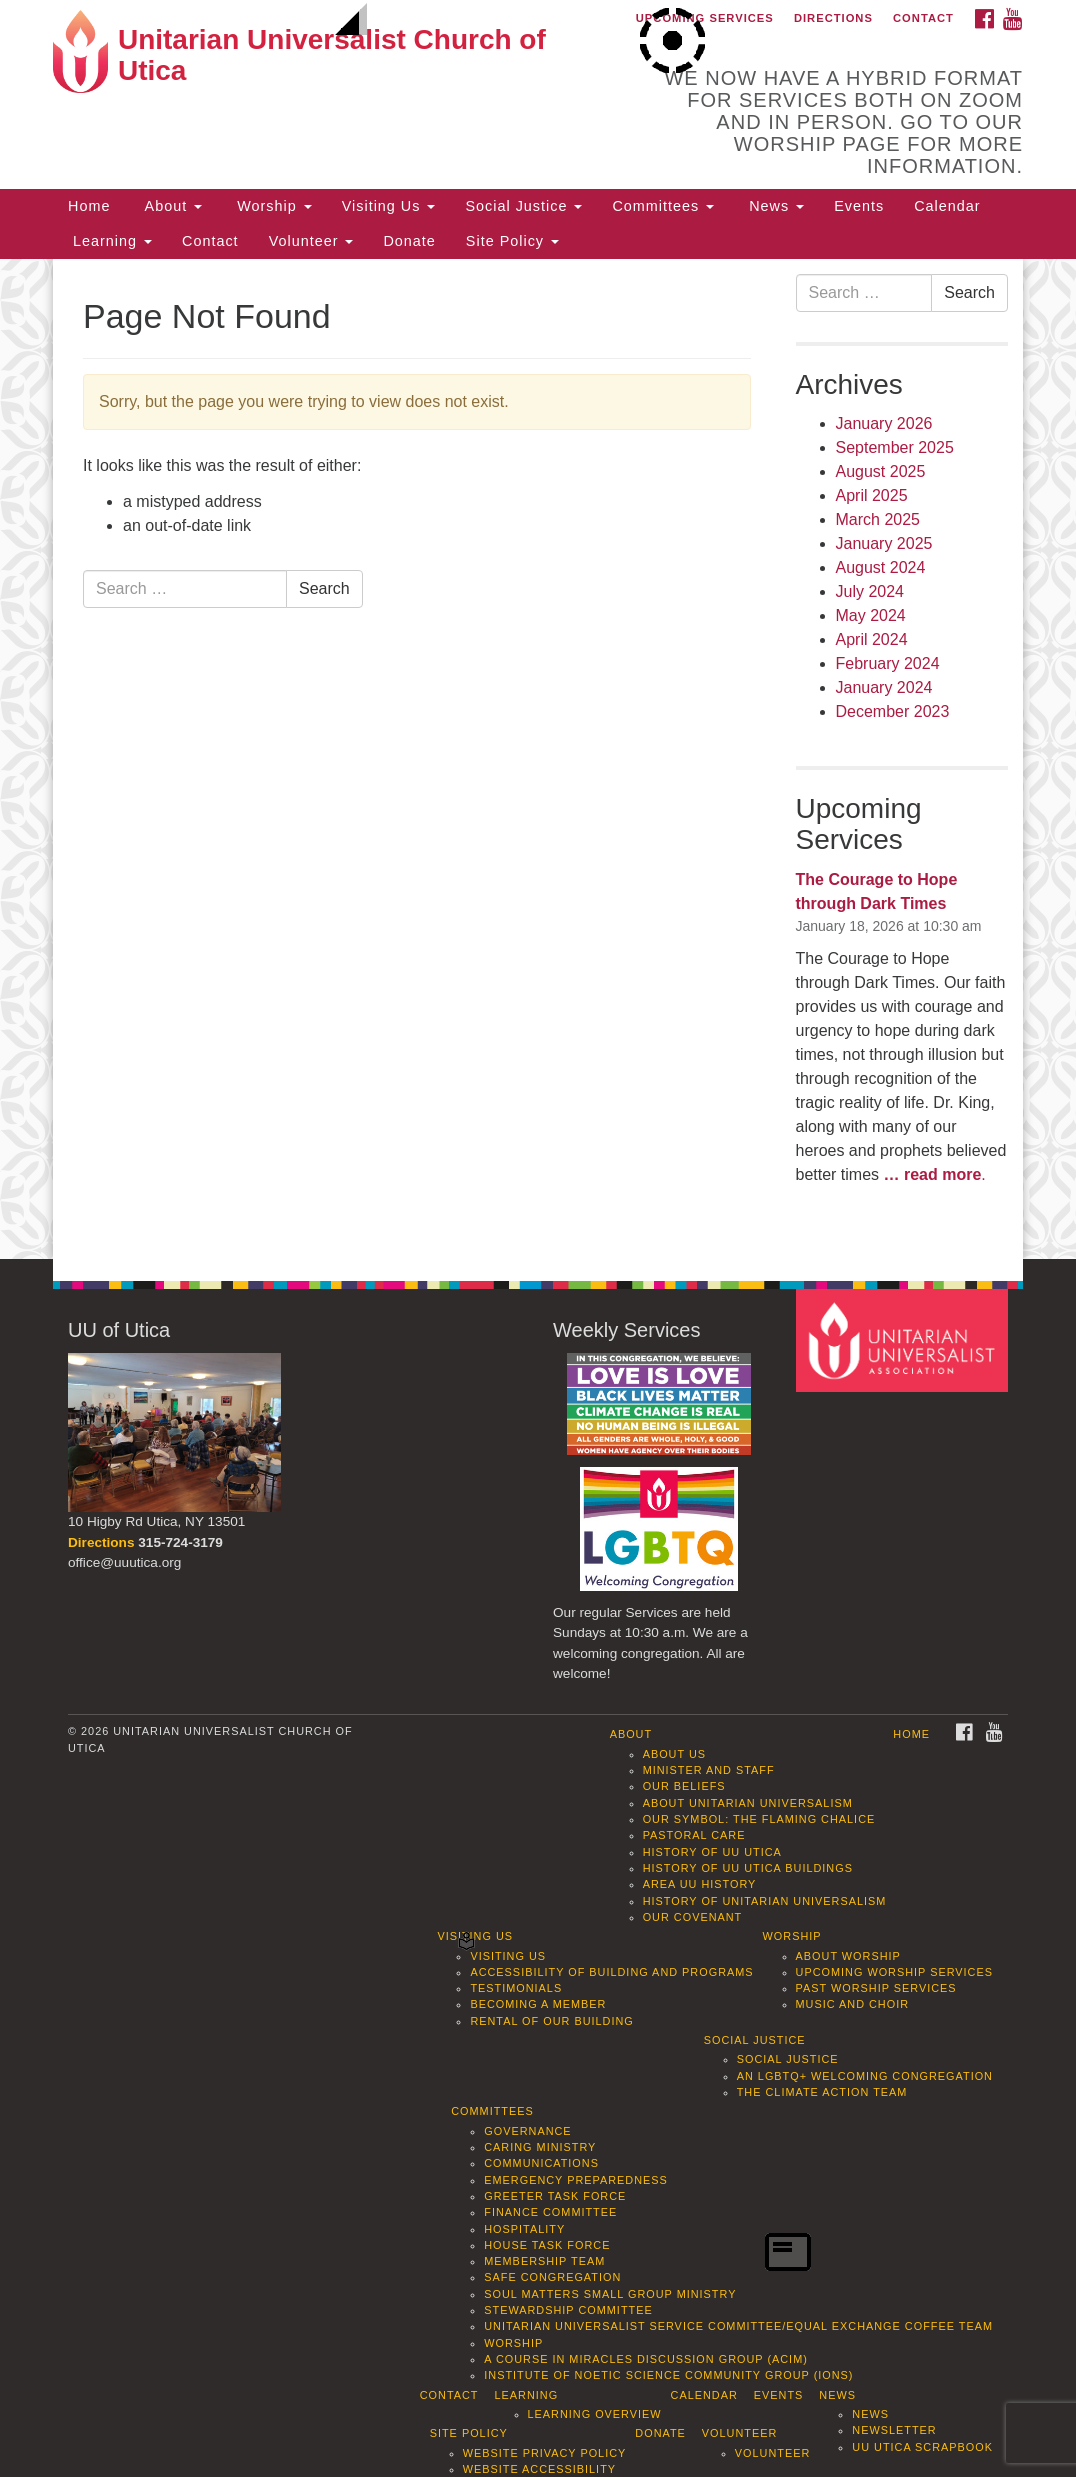  Describe the element at coordinates (672, 40) in the screenshot. I see `apply tilt-shift blur effect to photo` at that location.